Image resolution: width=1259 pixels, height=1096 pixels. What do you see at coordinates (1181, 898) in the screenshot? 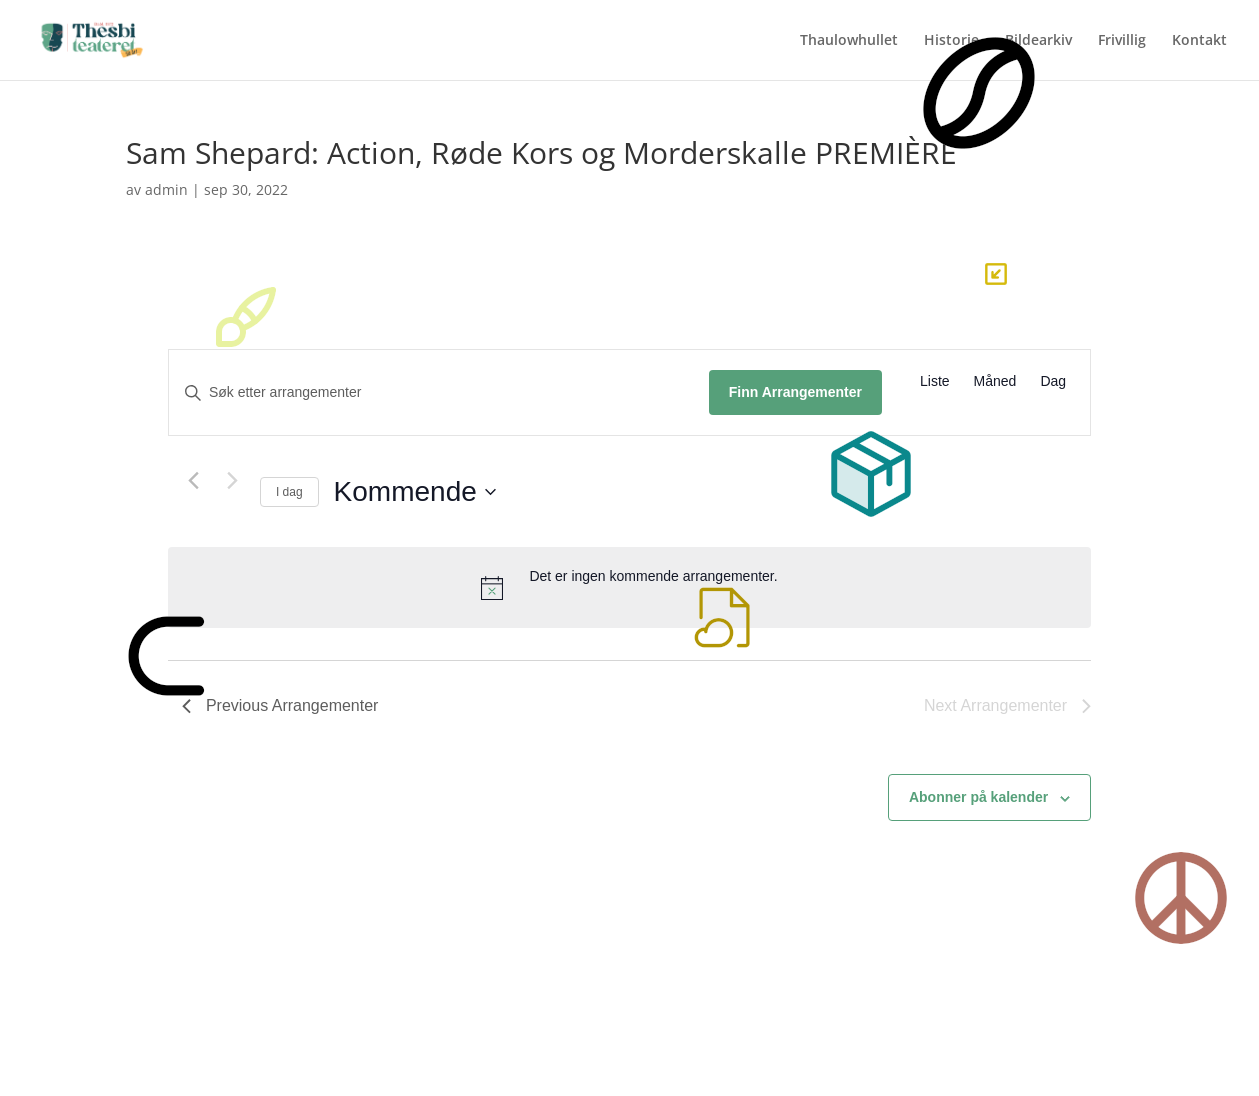
I see `peace symbol or anti-war indicator` at bounding box center [1181, 898].